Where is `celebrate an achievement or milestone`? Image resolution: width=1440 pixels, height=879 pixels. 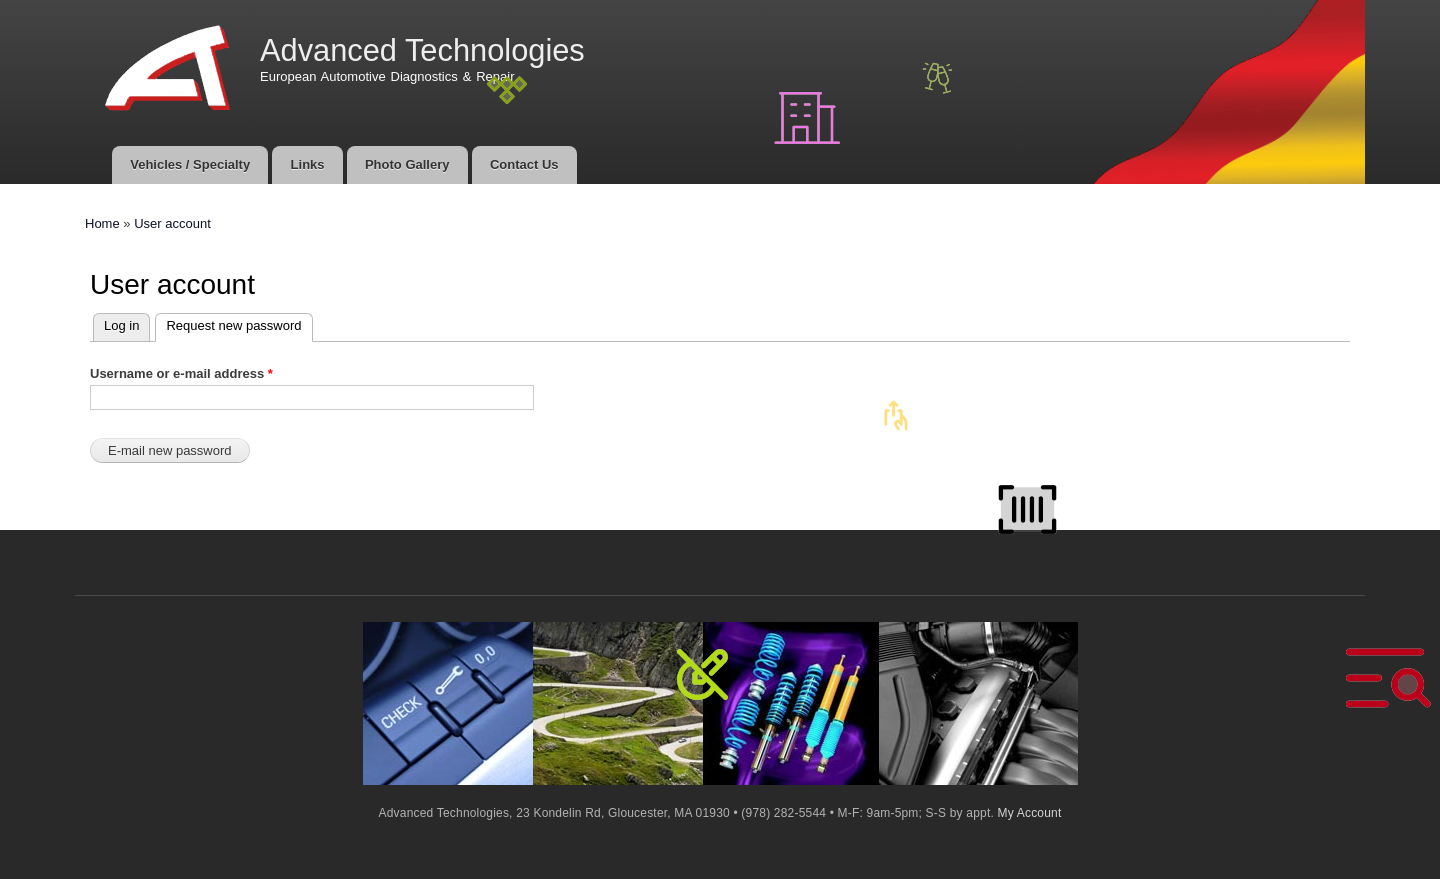 celebrate an achievement or milestone is located at coordinates (938, 78).